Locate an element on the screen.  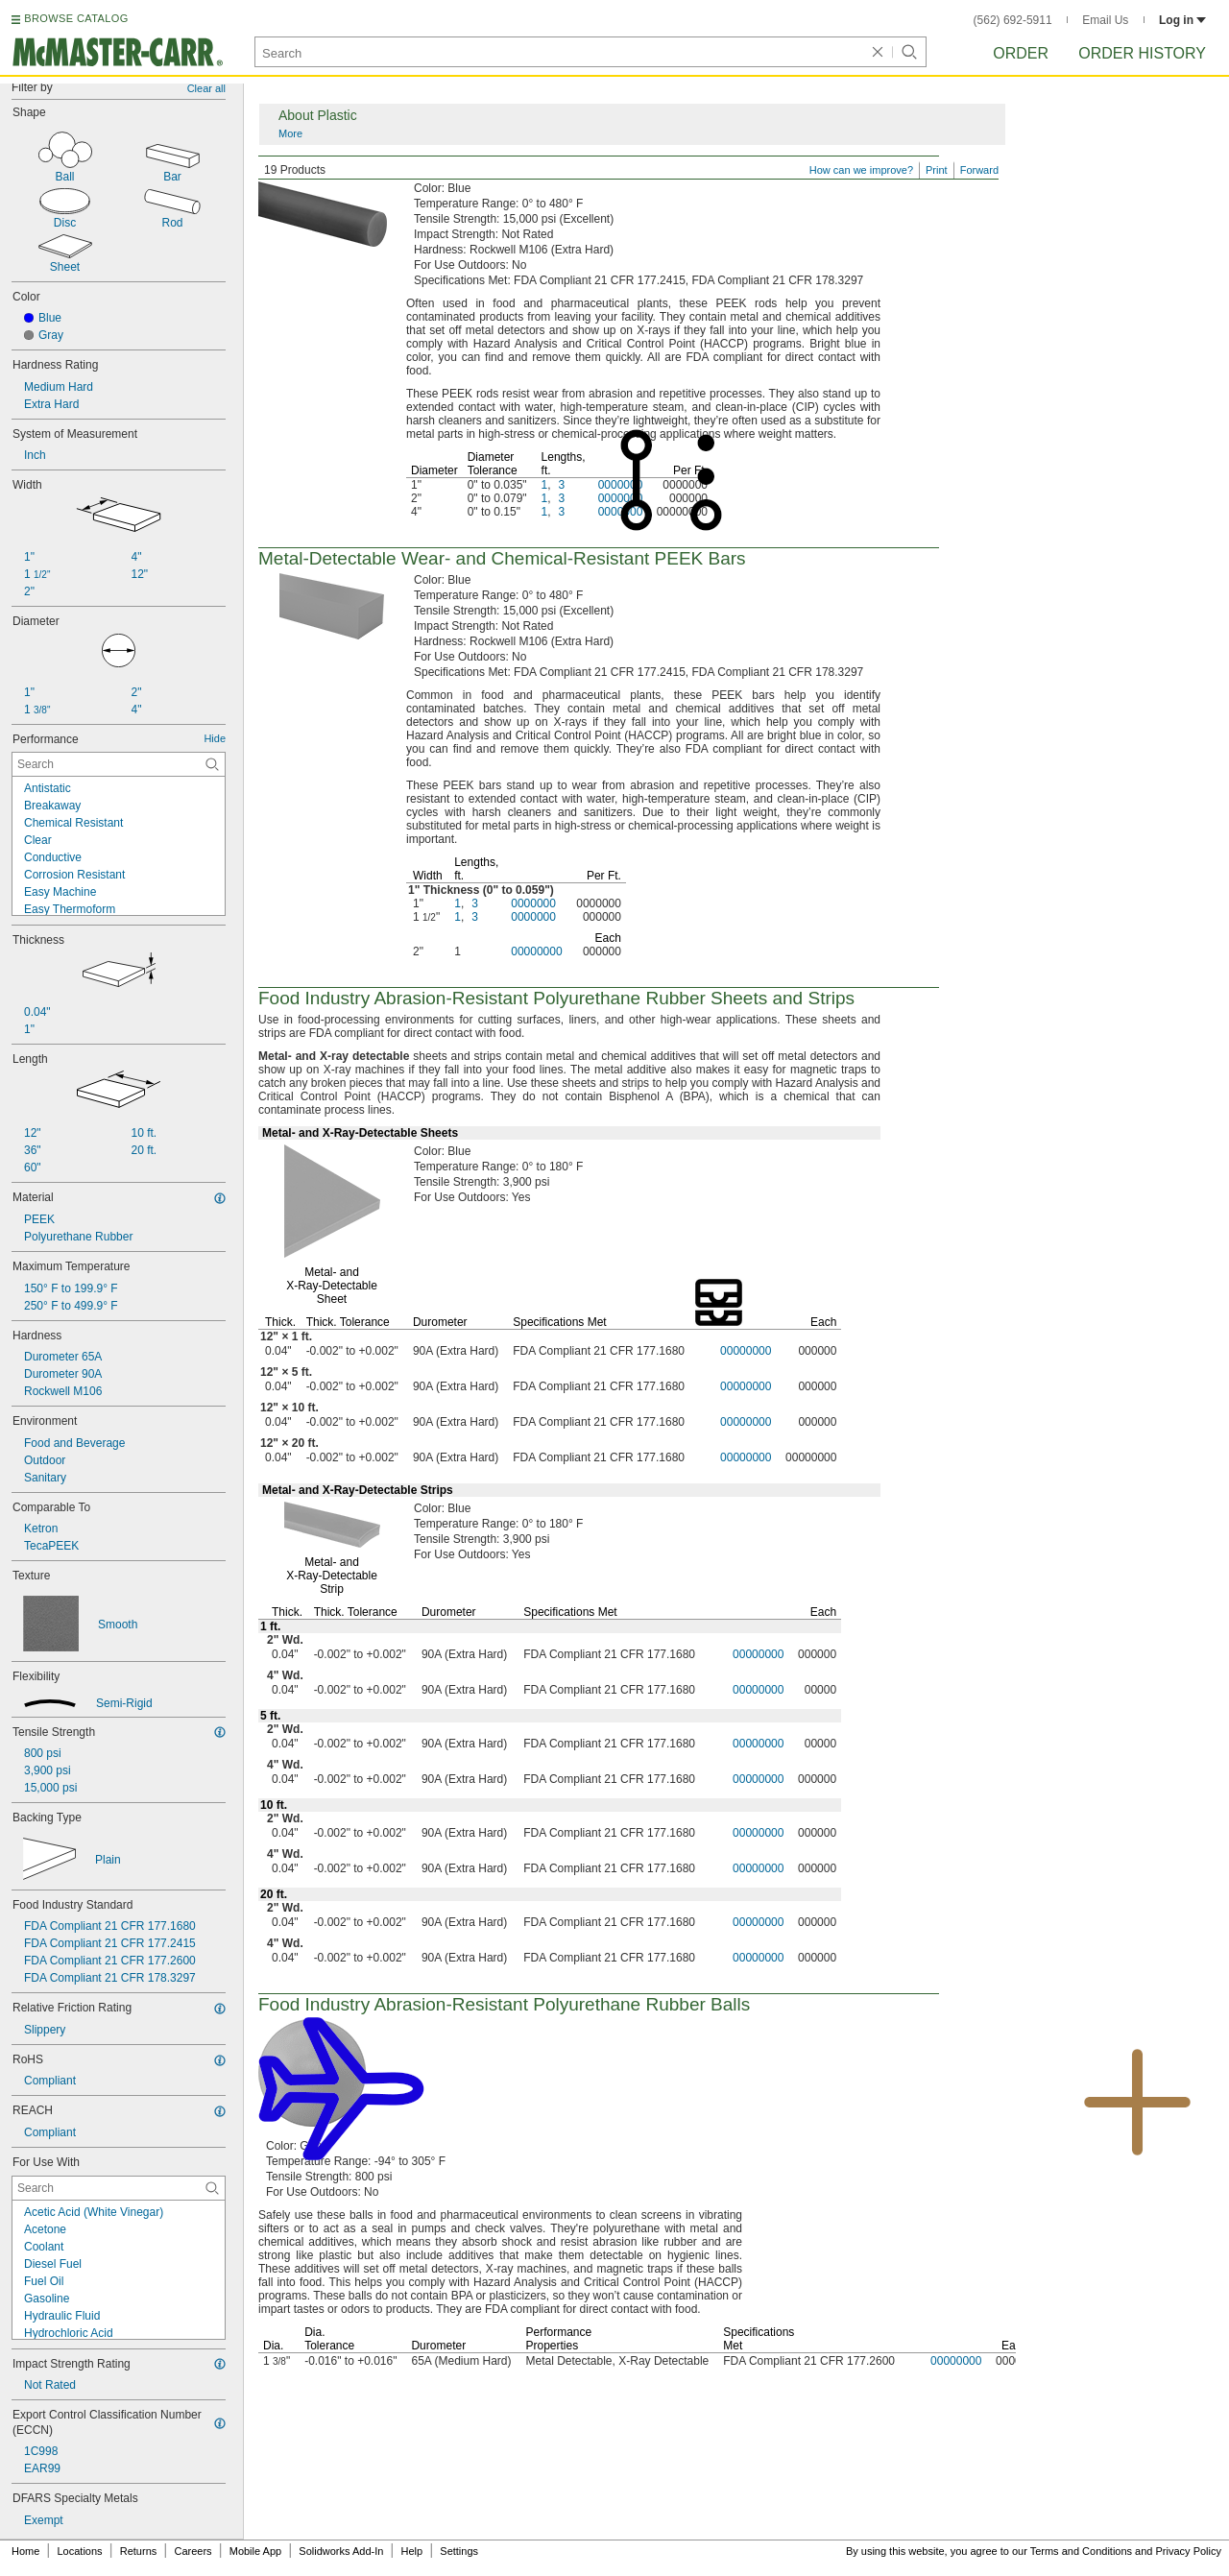
create a draft pull request is located at coordinates (671, 480).